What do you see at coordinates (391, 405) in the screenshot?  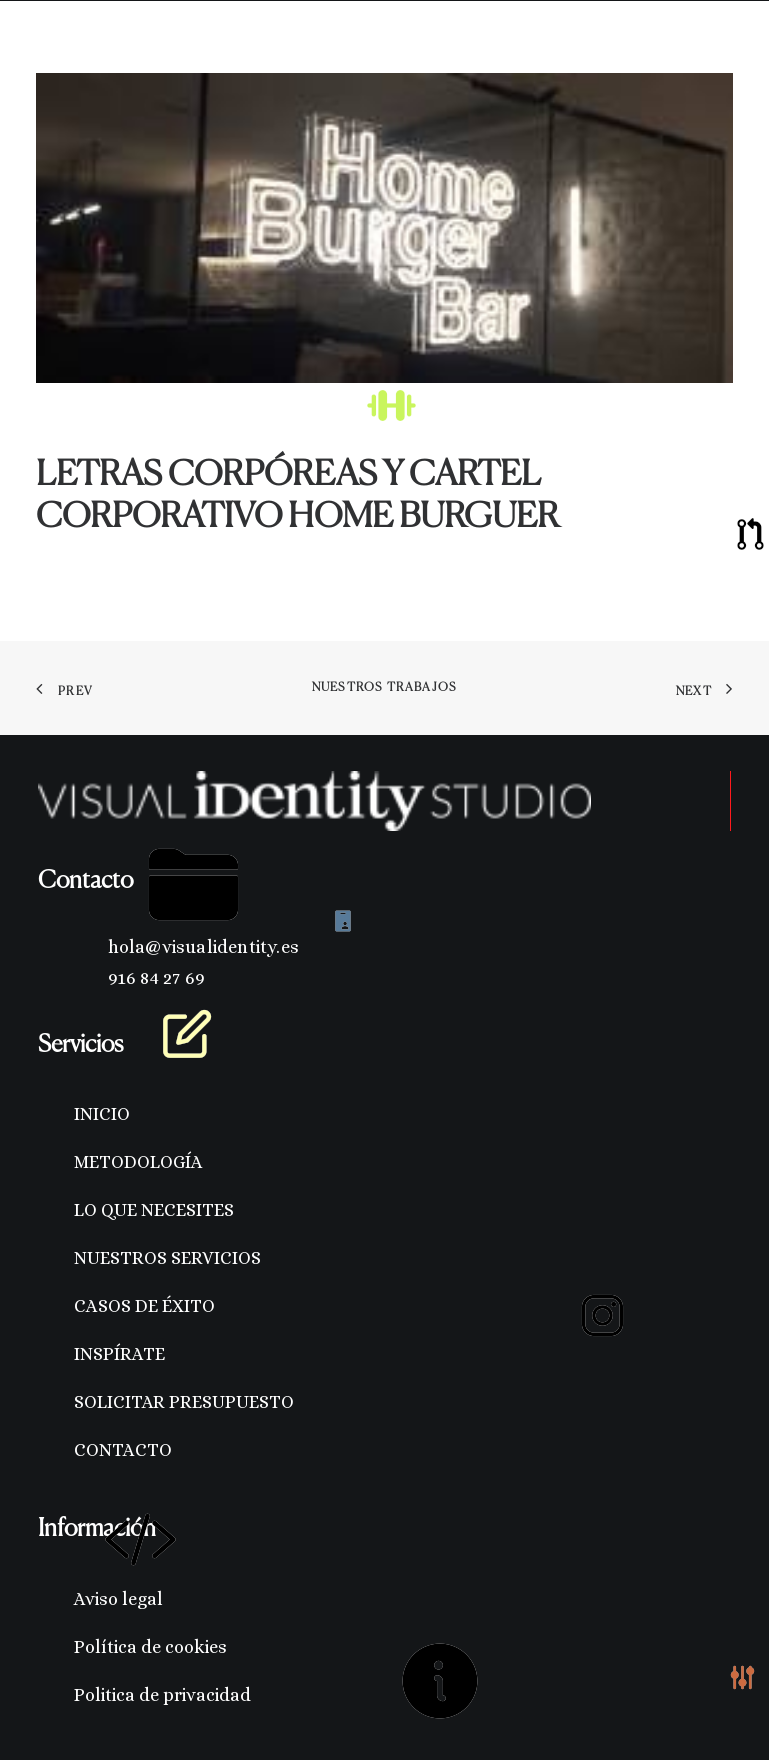 I see `access workout or fitness features` at bounding box center [391, 405].